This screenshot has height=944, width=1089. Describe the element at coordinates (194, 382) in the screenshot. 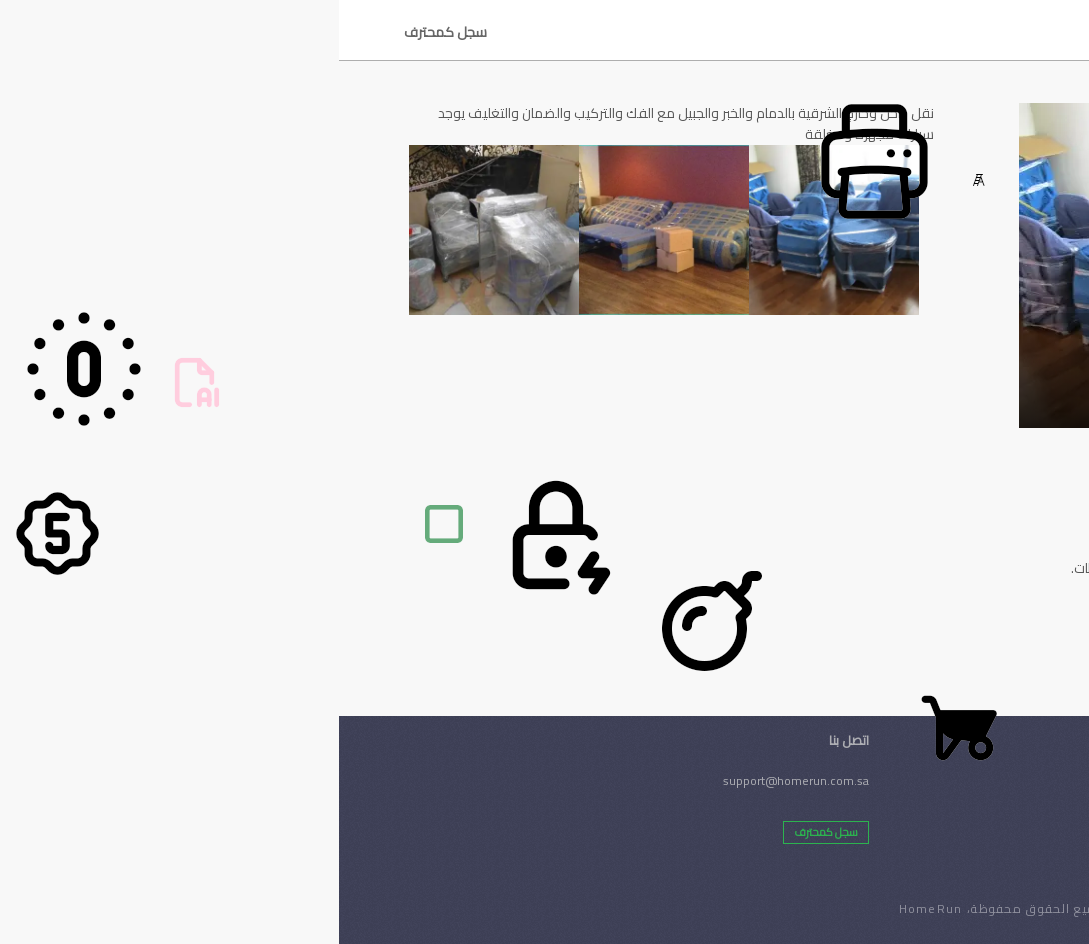

I see `open an AI-generated document` at that location.